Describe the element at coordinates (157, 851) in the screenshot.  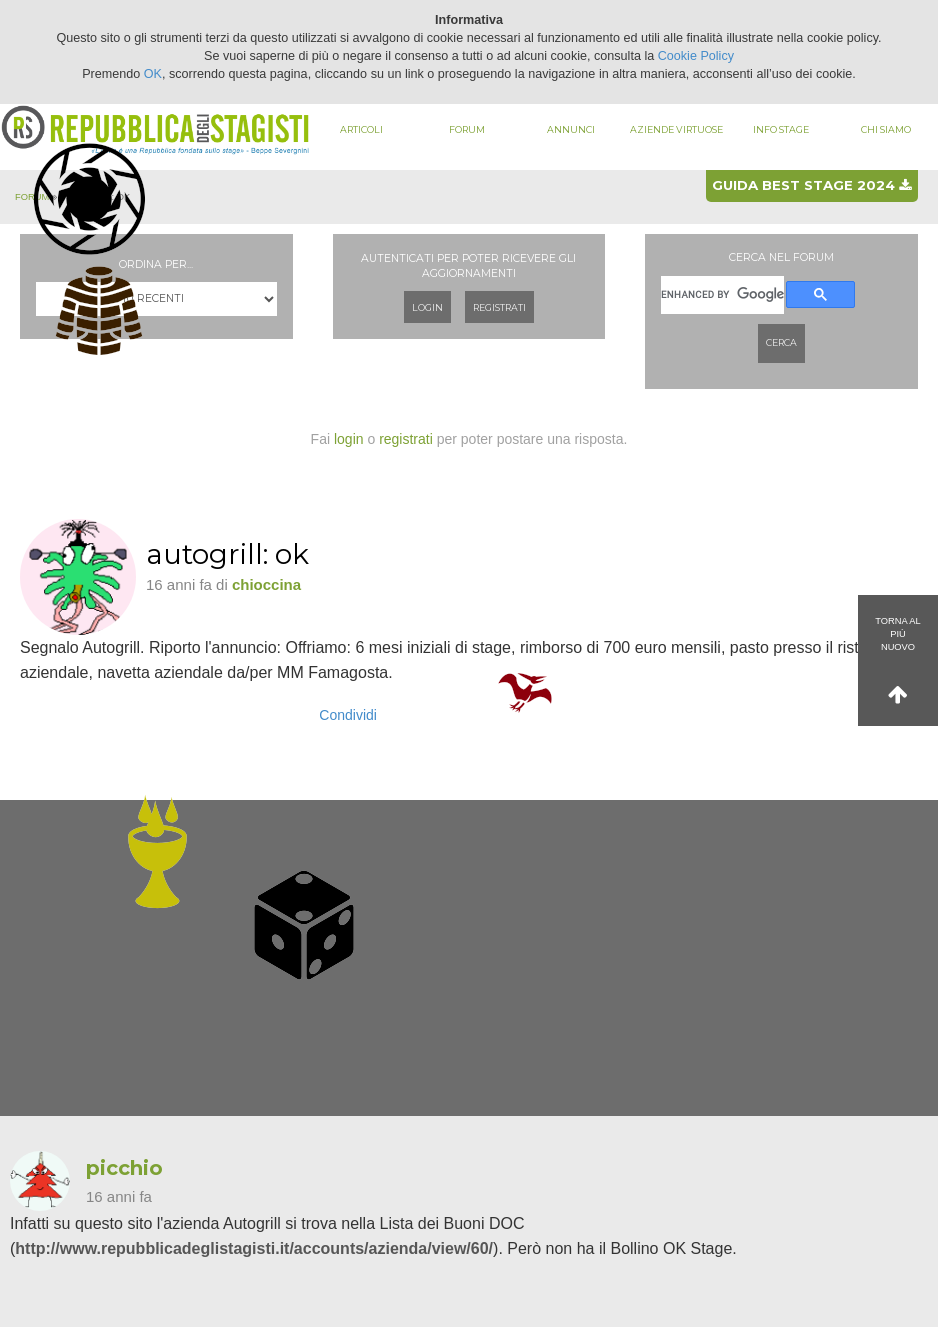
I see `select a potion or elixir item` at that location.